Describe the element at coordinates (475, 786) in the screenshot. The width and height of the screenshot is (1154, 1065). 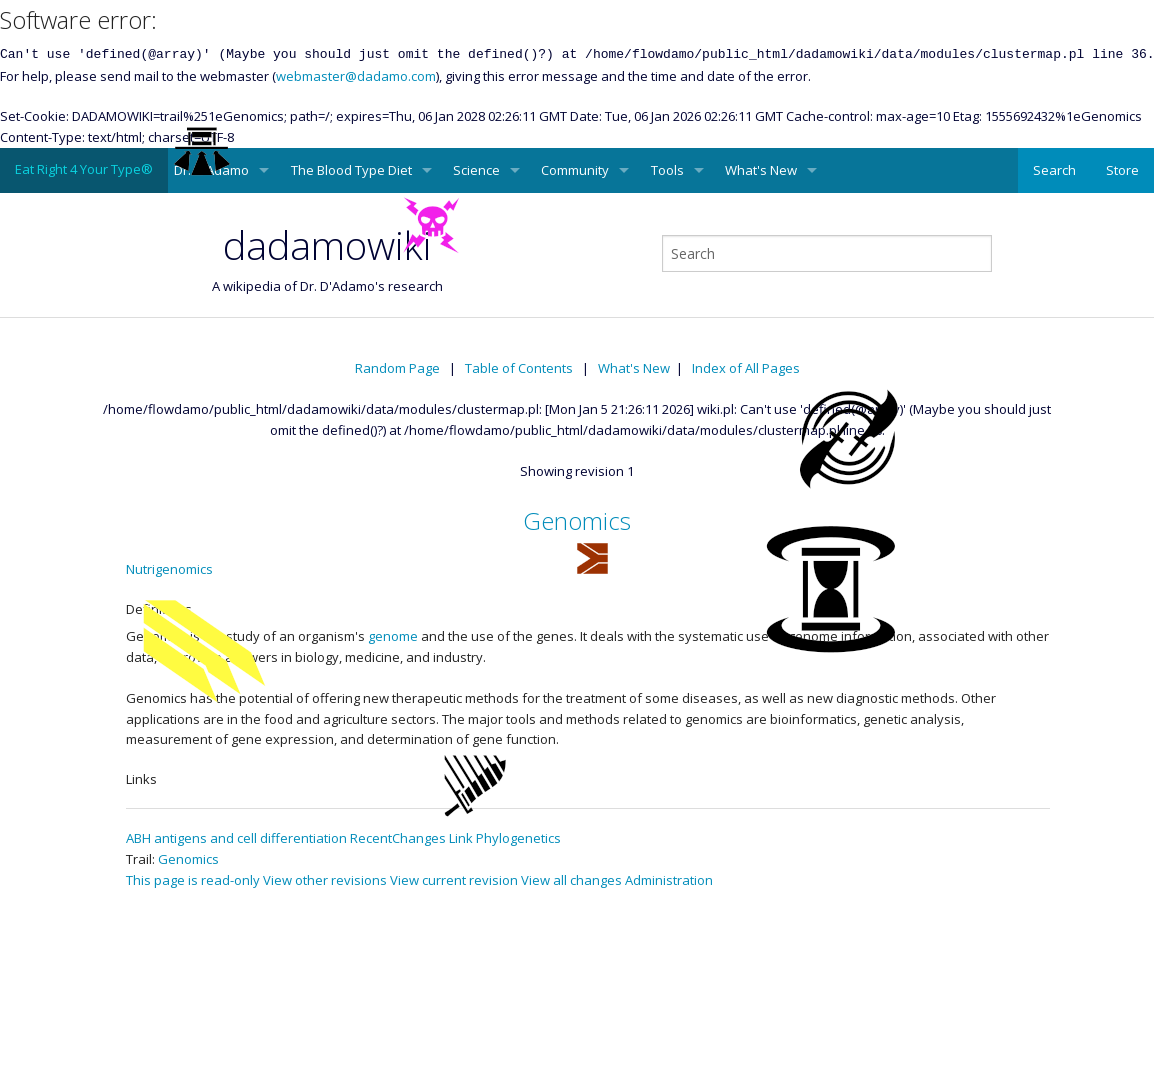
I see `attack or combat action button` at that location.